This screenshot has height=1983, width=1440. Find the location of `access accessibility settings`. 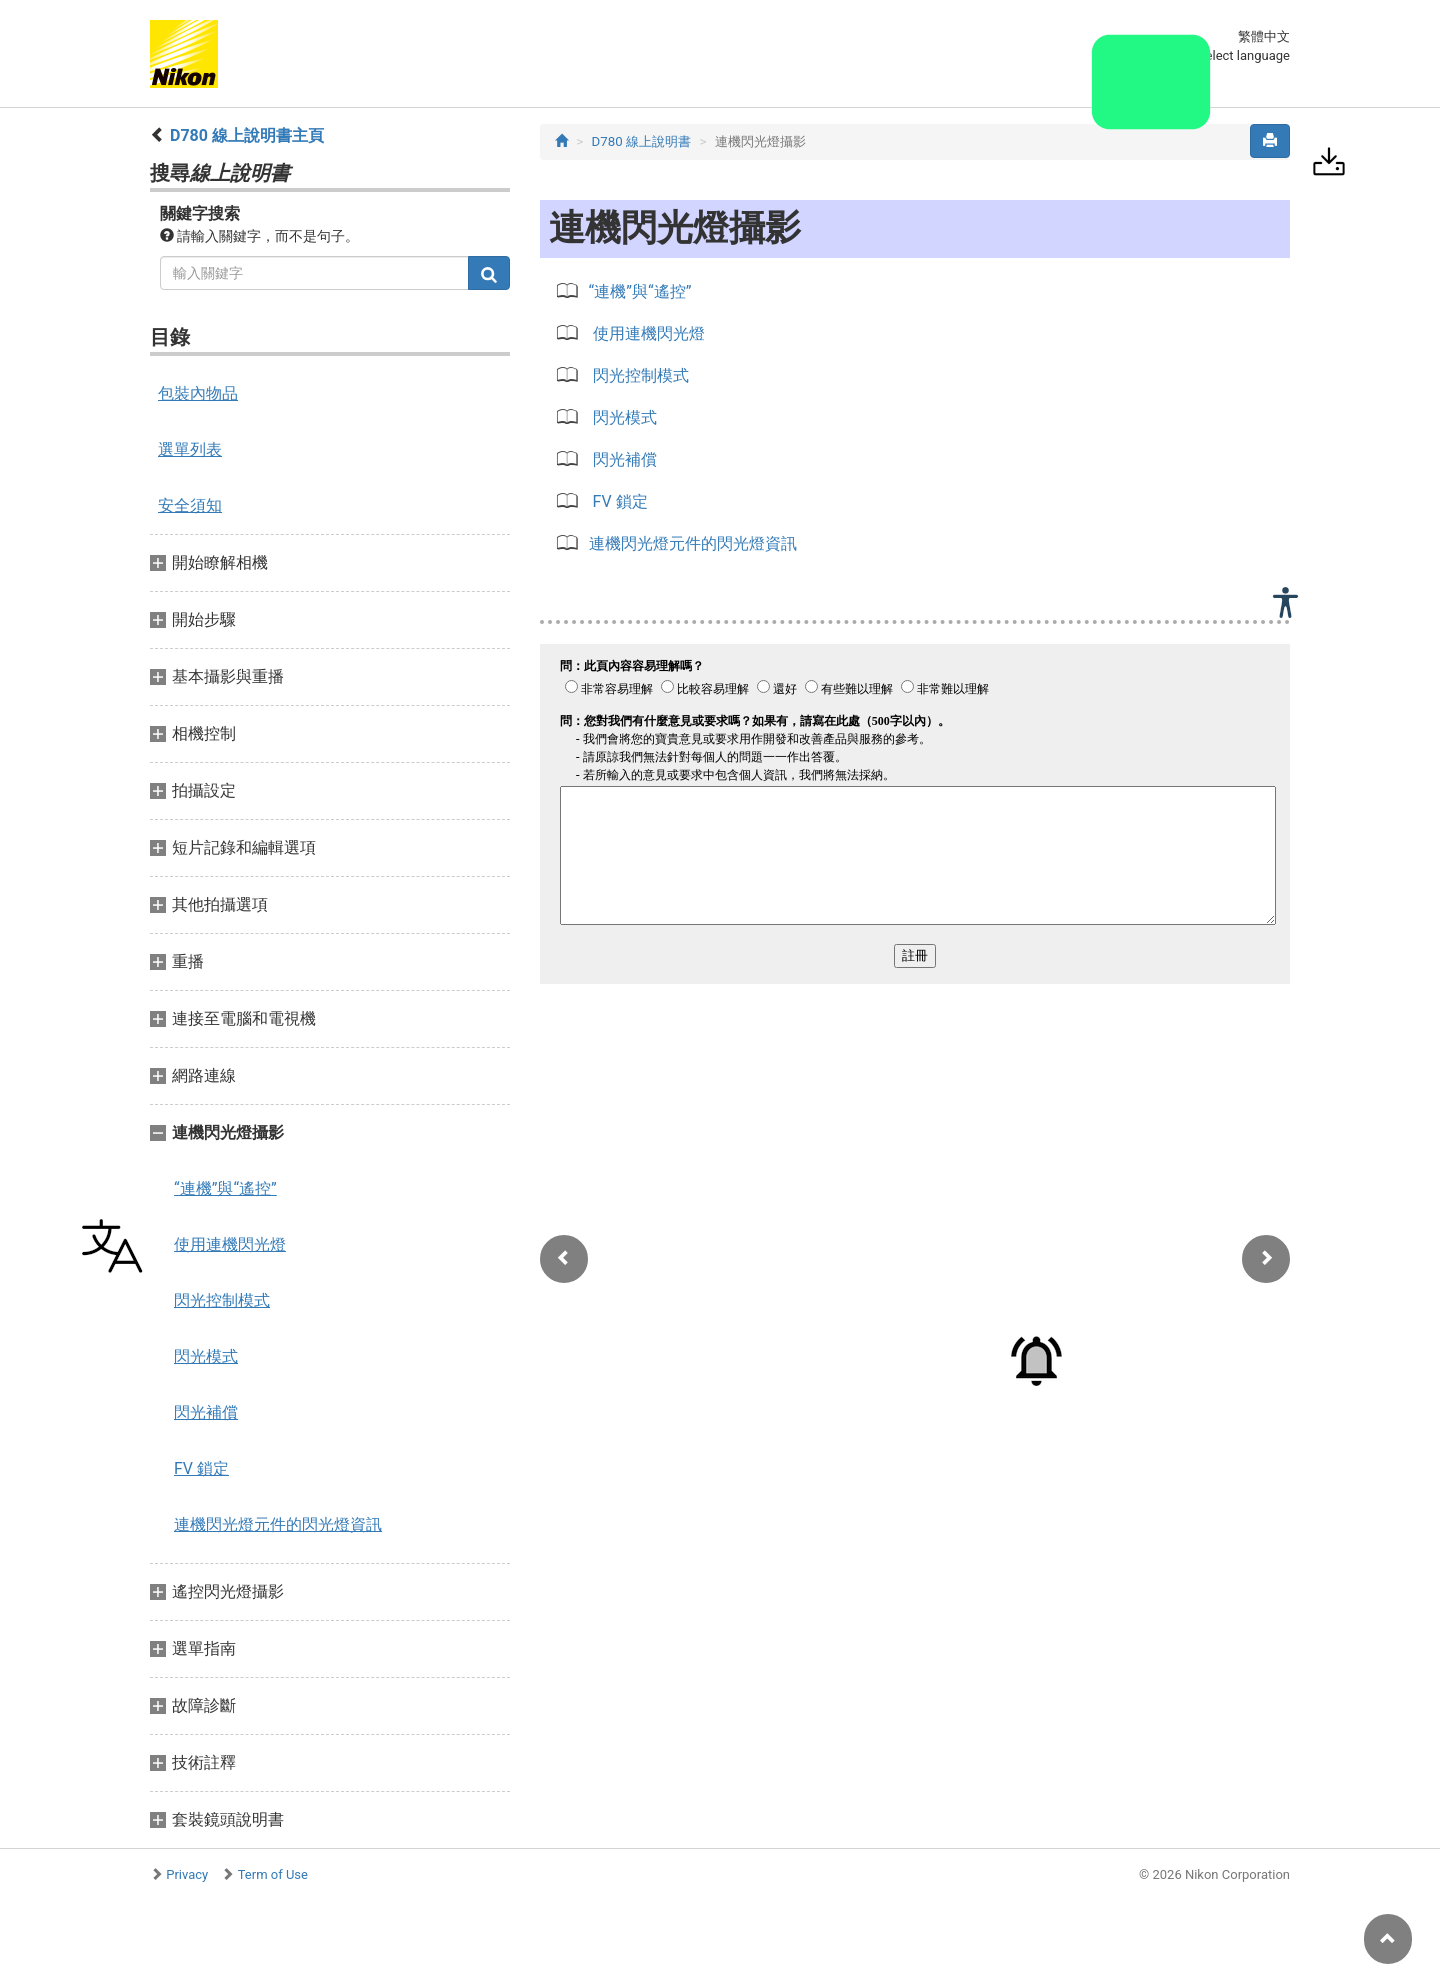

access accessibility settings is located at coordinates (1285, 602).